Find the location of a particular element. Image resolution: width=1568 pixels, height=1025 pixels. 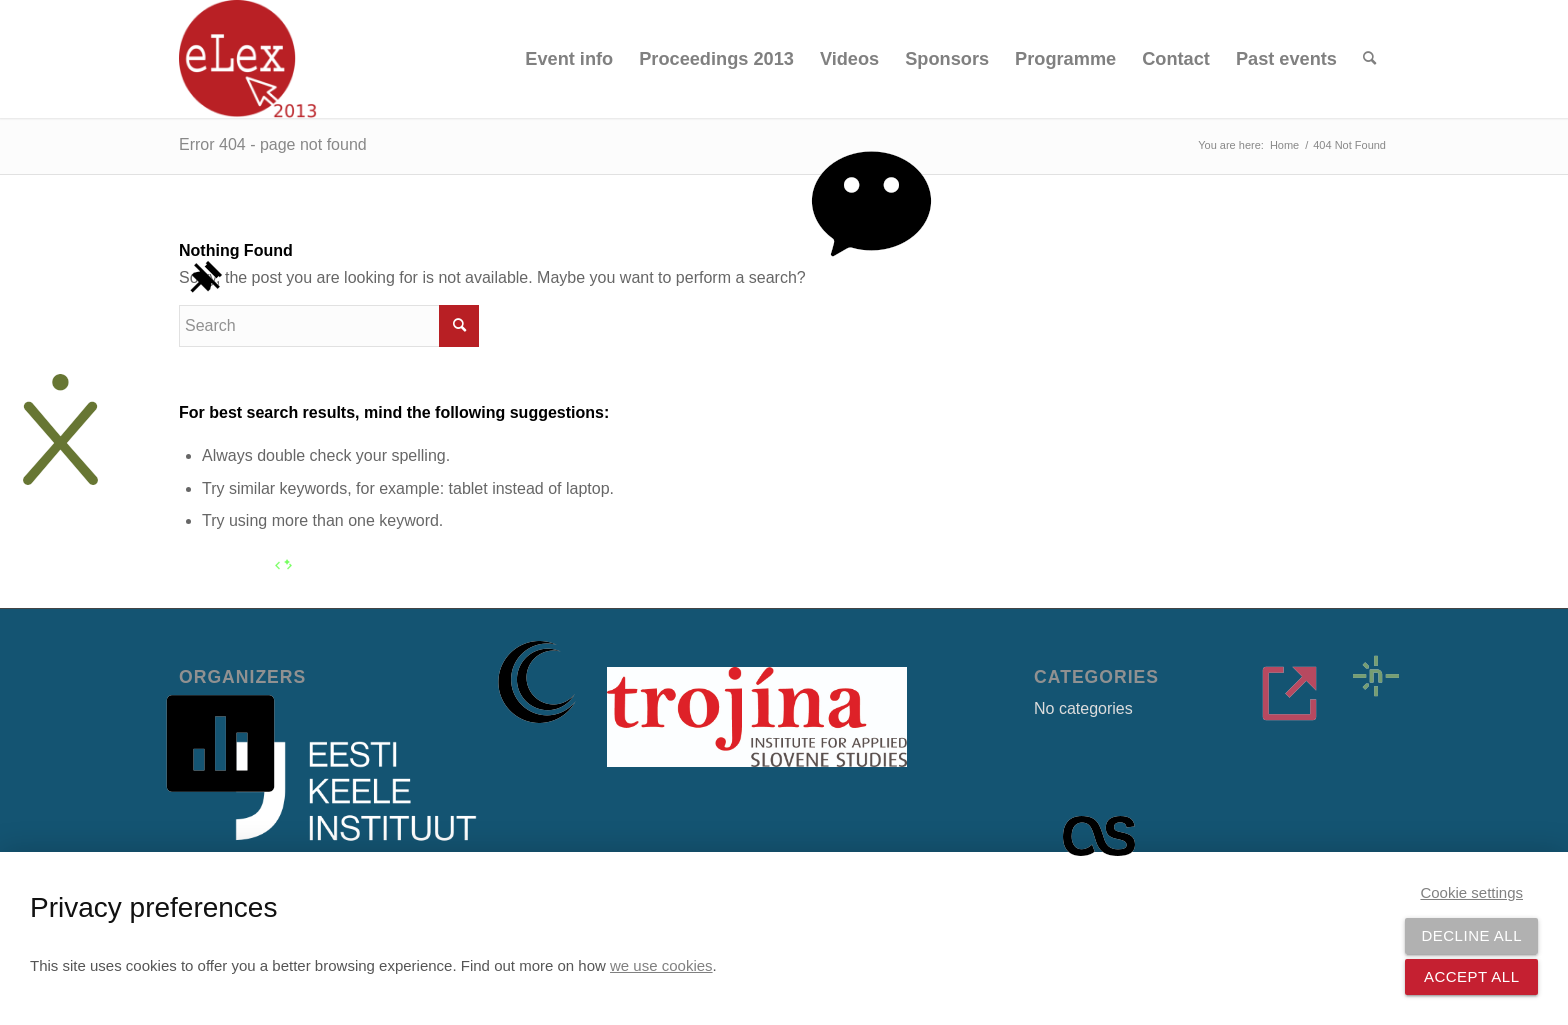

view analytics dashboard is located at coordinates (220, 743).